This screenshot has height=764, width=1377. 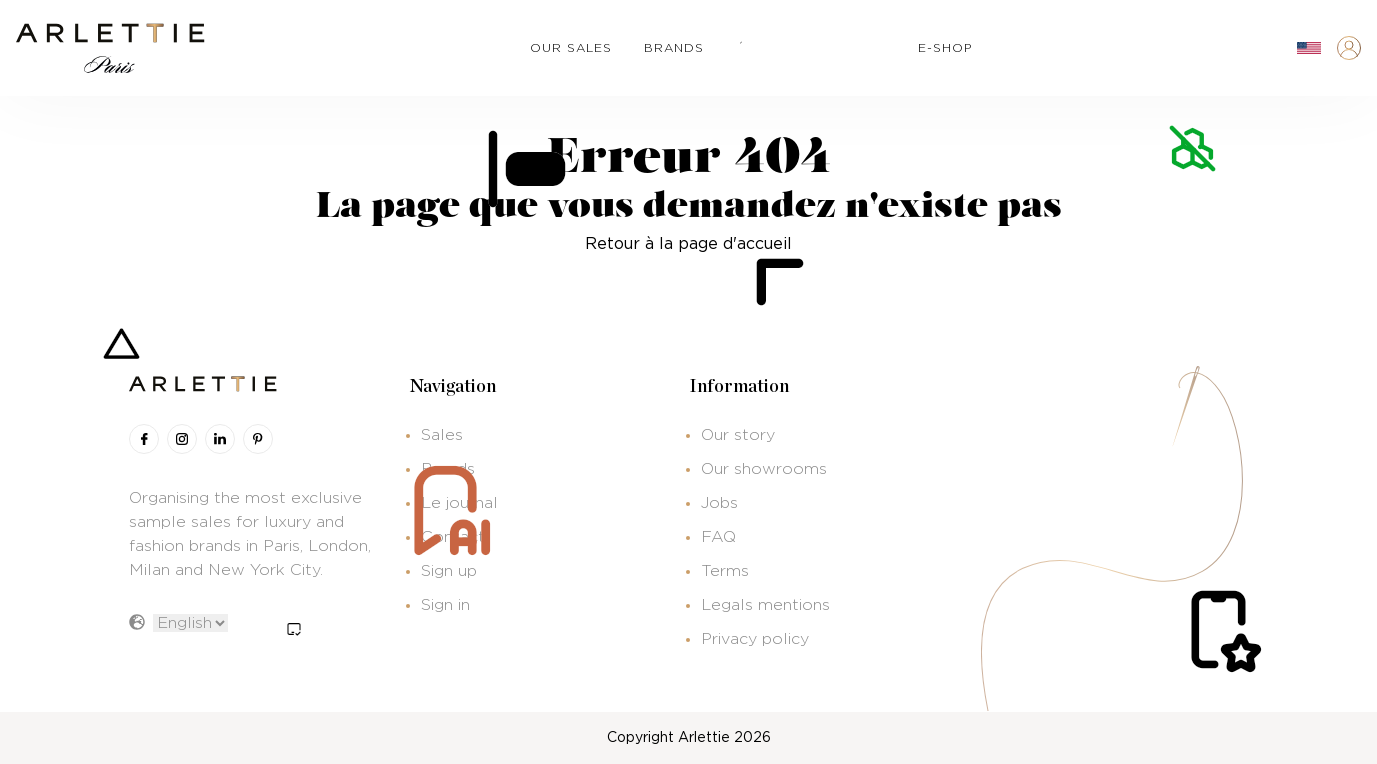 I want to click on access AI-powered bookmarks, so click(x=445, y=510).